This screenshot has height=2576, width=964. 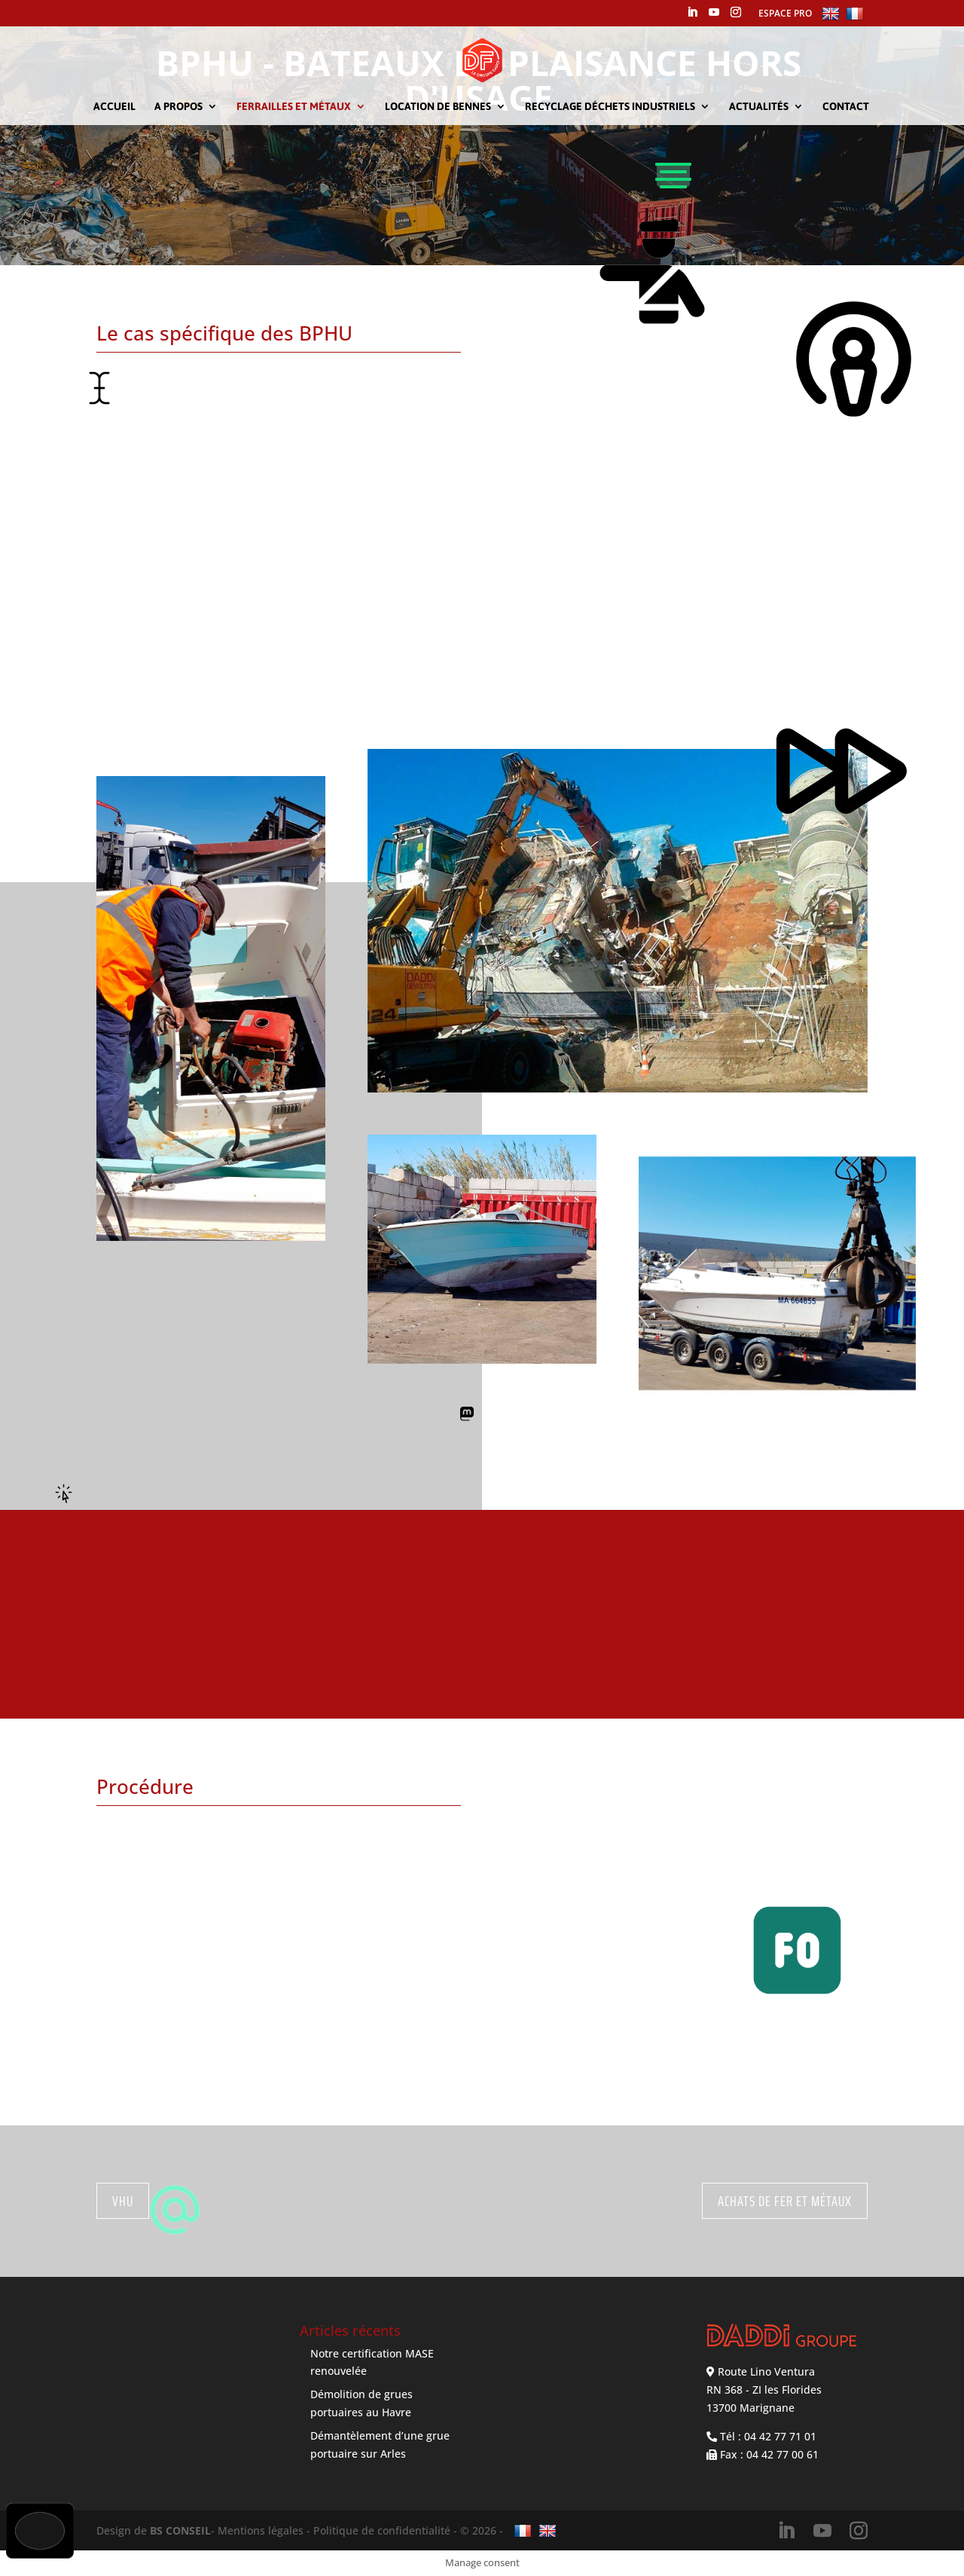 What do you see at coordinates (175, 2210) in the screenshot?
I see `mention a user in a post or comment` at bounding box center [175, 2210].